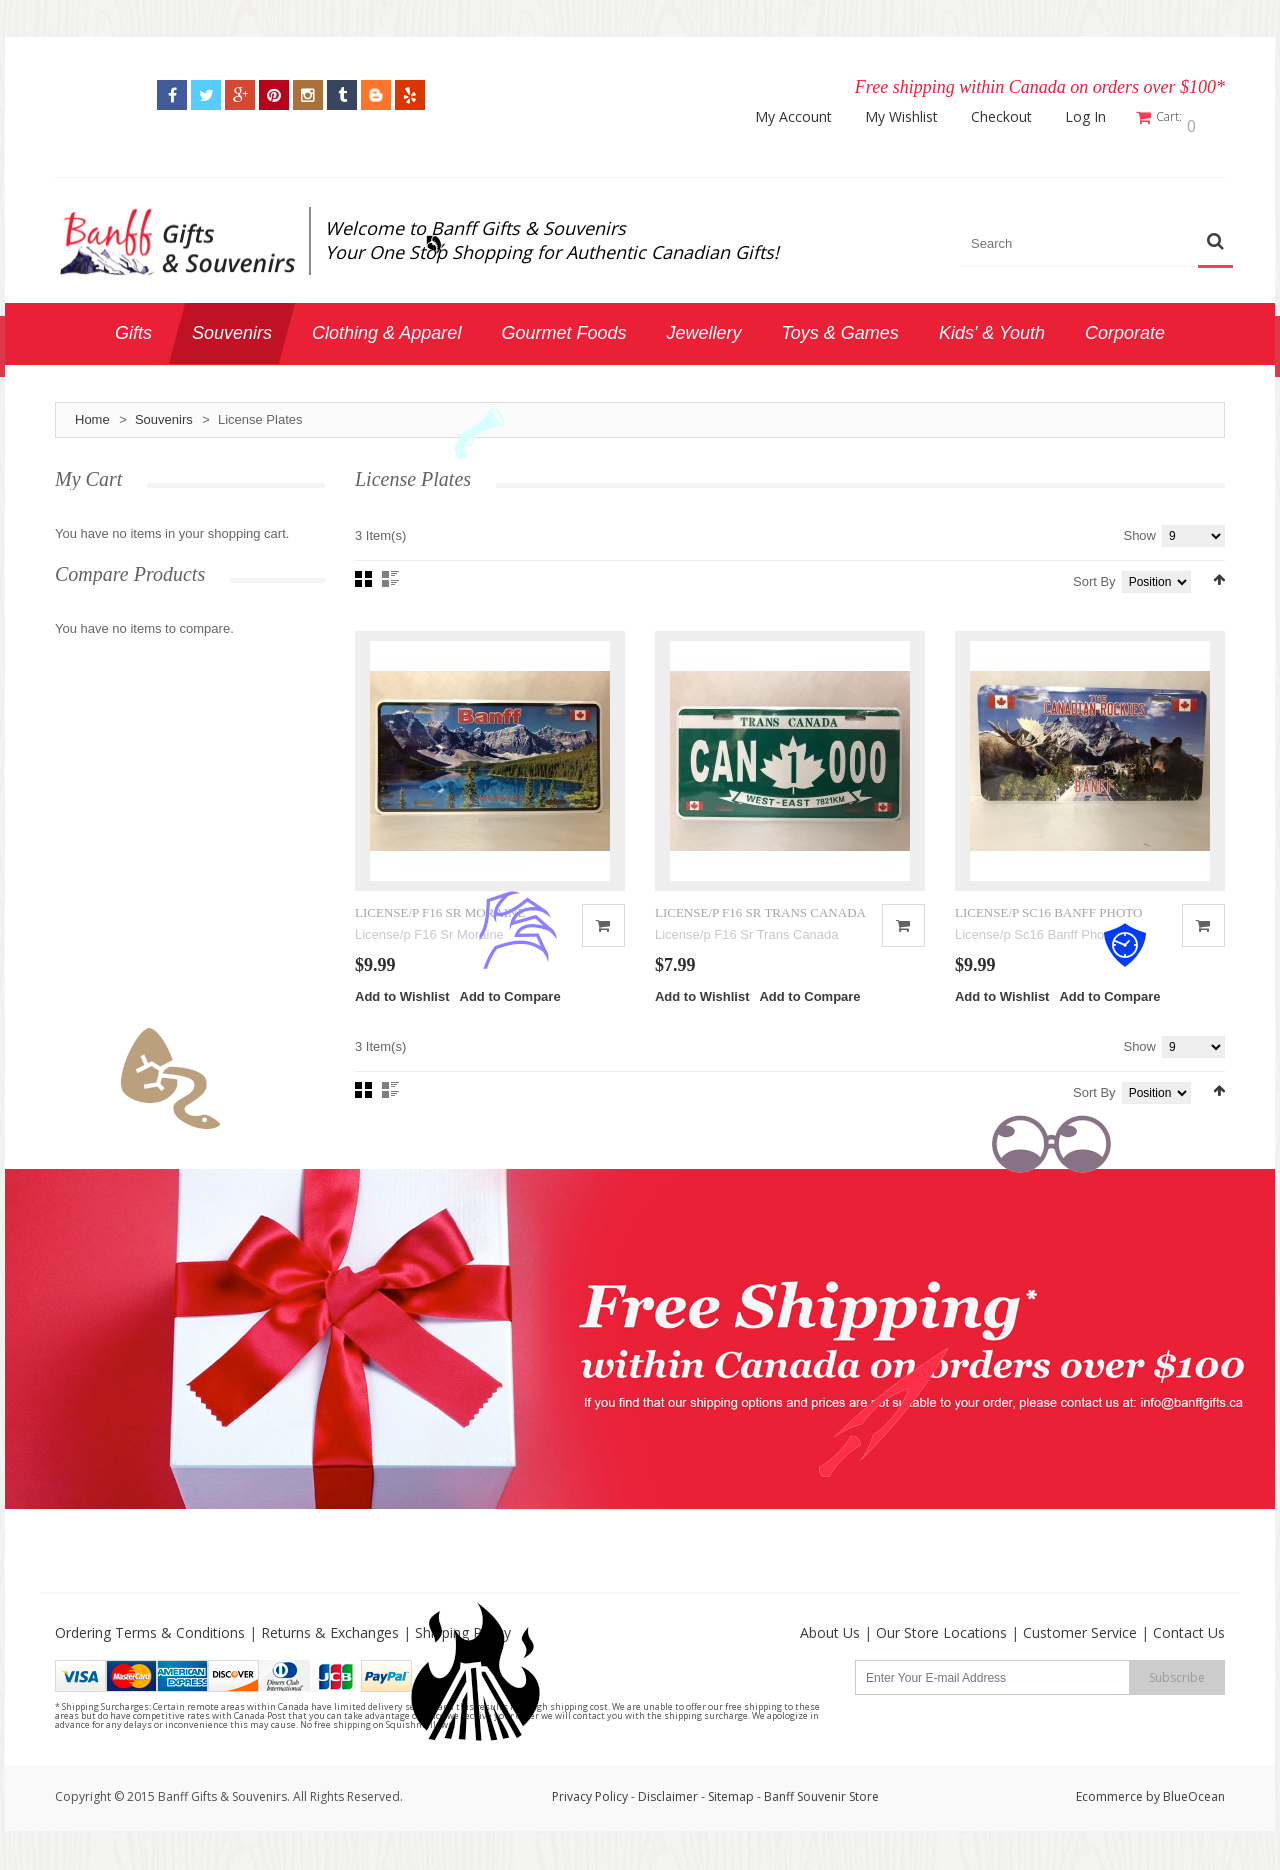  I want to click on toggle visual accessibility settings, so click(1052, 1141).